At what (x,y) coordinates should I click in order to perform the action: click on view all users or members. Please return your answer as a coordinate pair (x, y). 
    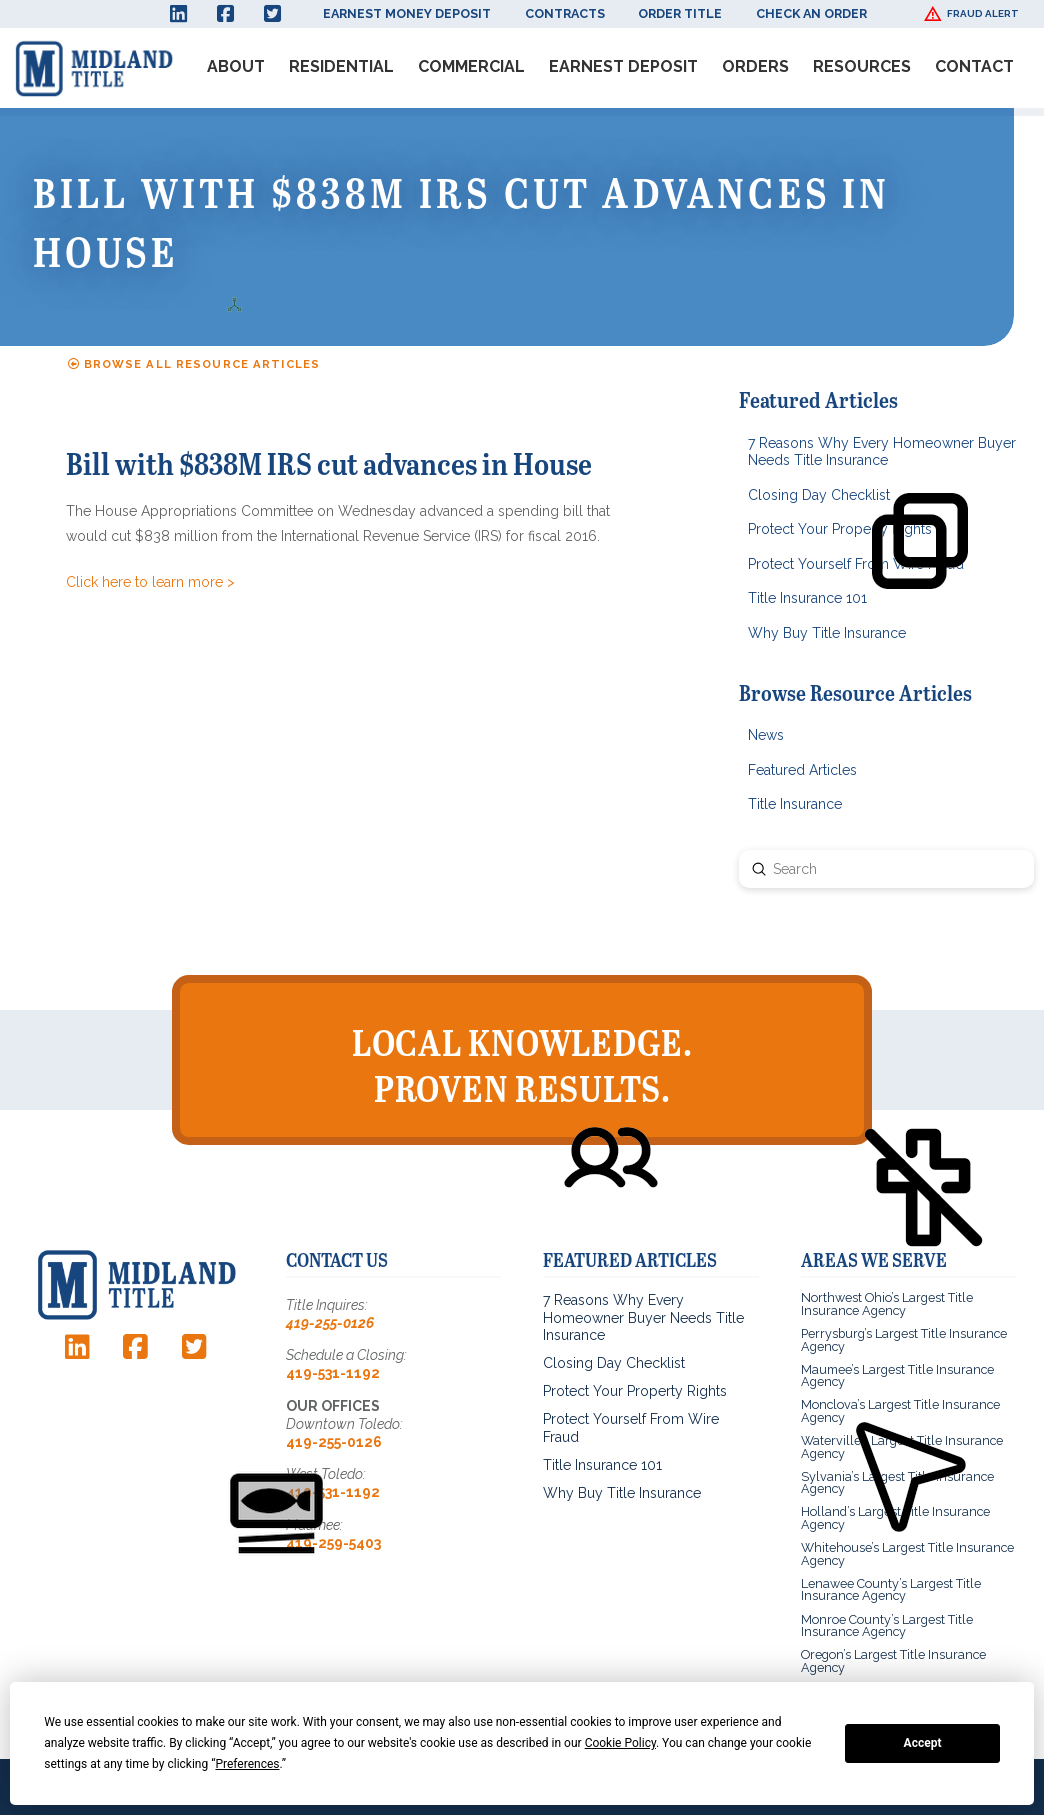
    Looking at the image, I should click on (611, 1158).